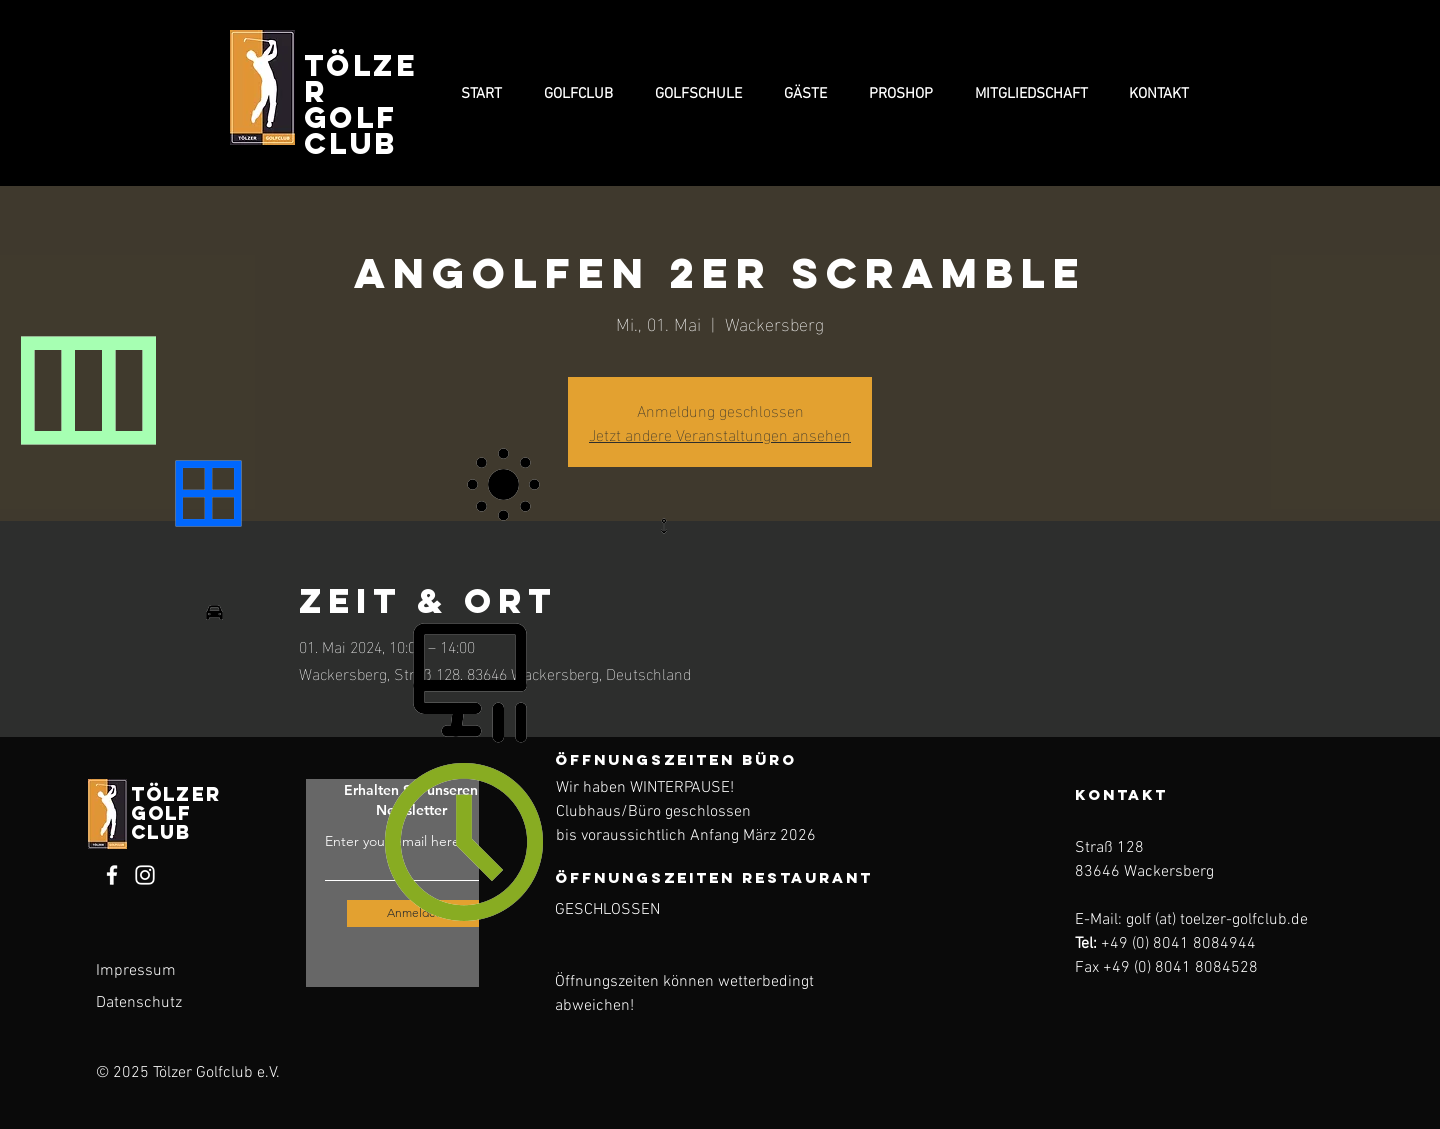 The image size is (1440, 1129). Describe the element at coordinates (464, 842) in the screenshot. I see `view current time` at that location.